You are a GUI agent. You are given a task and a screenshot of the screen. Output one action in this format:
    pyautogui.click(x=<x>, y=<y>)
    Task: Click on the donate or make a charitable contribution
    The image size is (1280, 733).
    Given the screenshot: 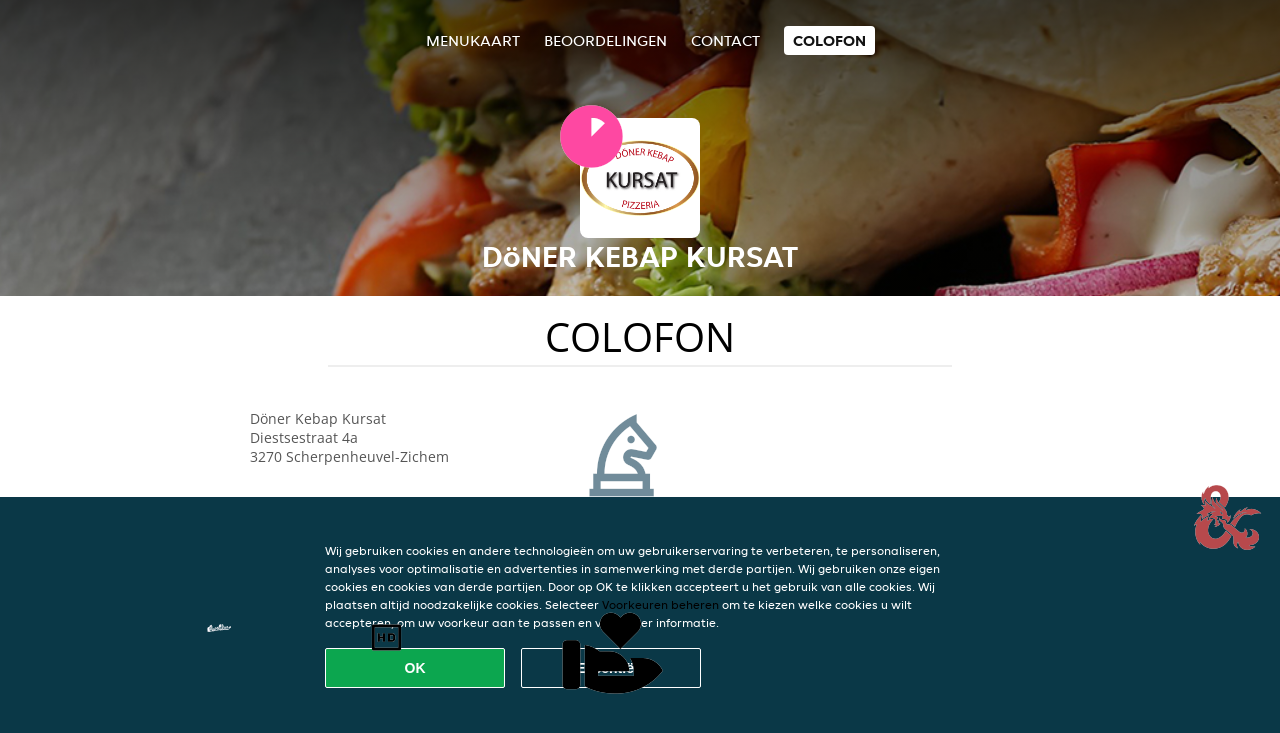 What is the action you would take?
    pyautogui.click(x=611, y=653)
    